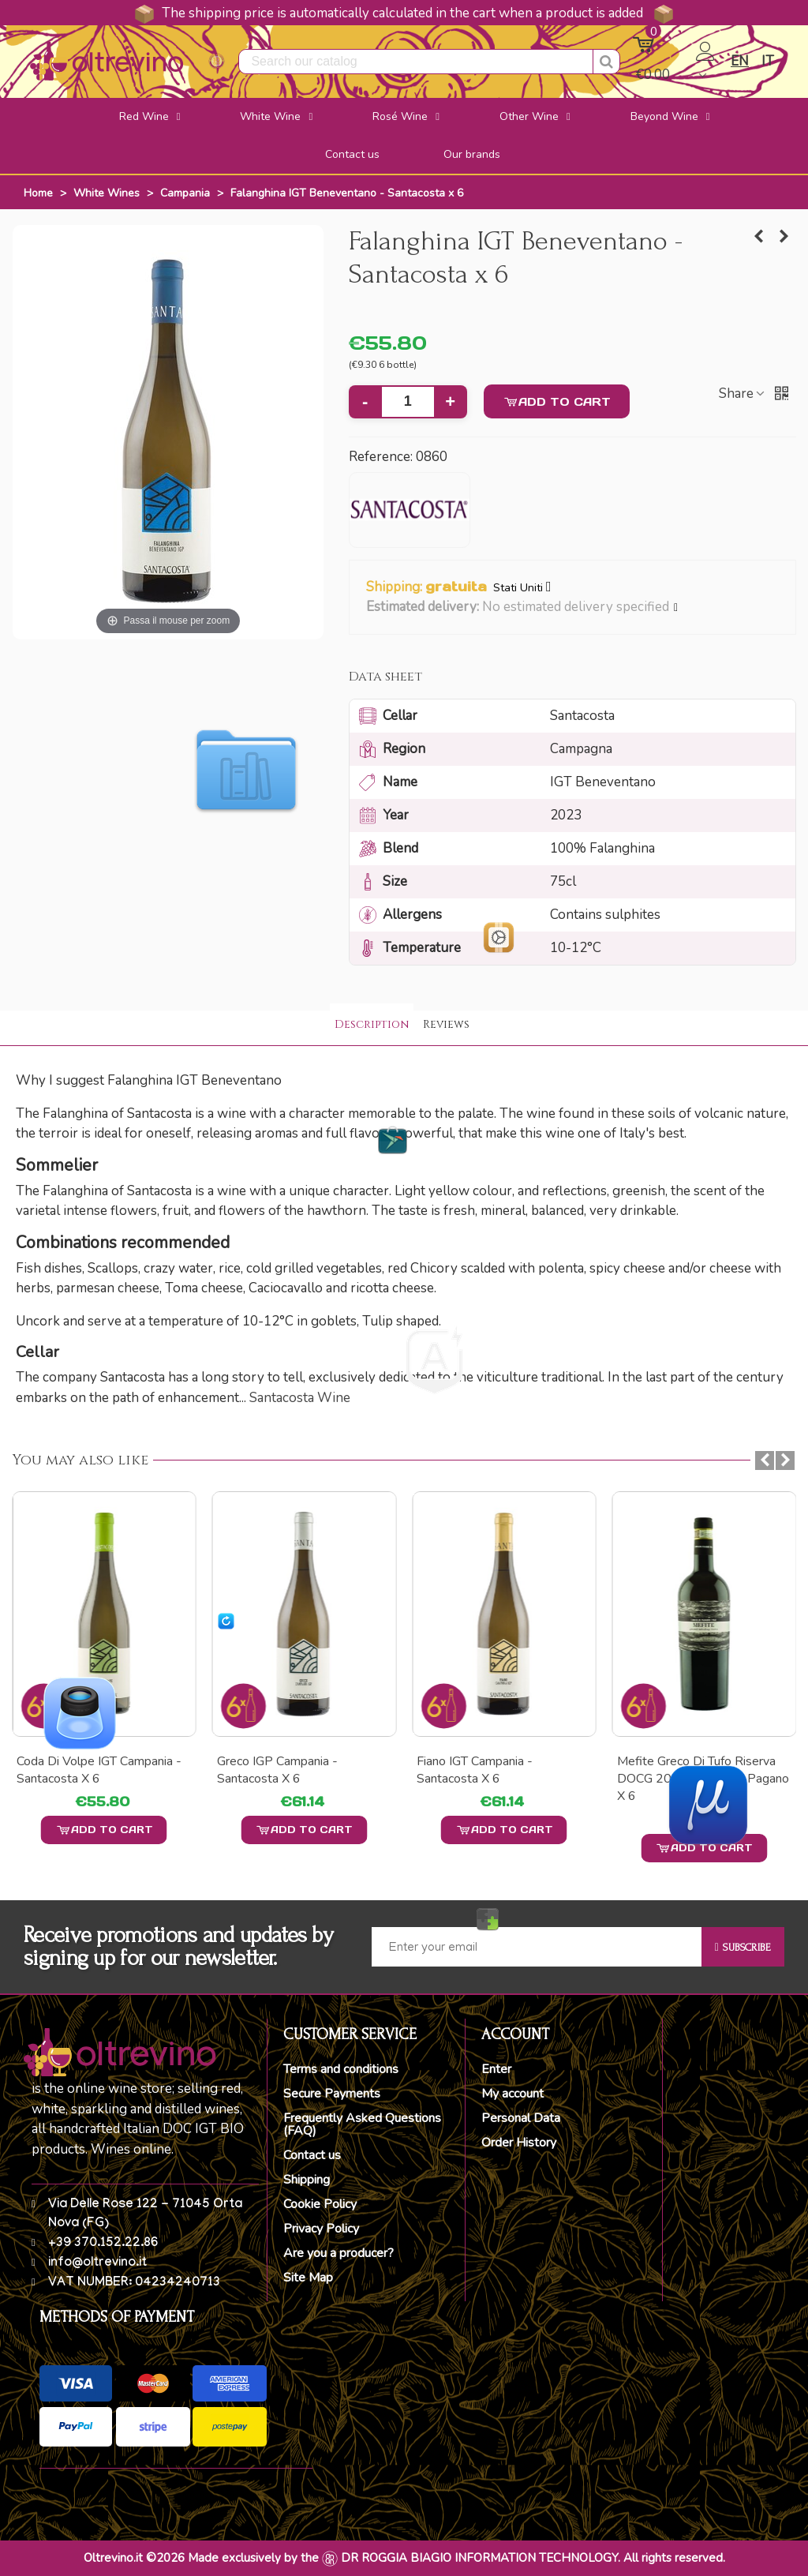  I want to click on restart the system or application, so click(226, 1621).